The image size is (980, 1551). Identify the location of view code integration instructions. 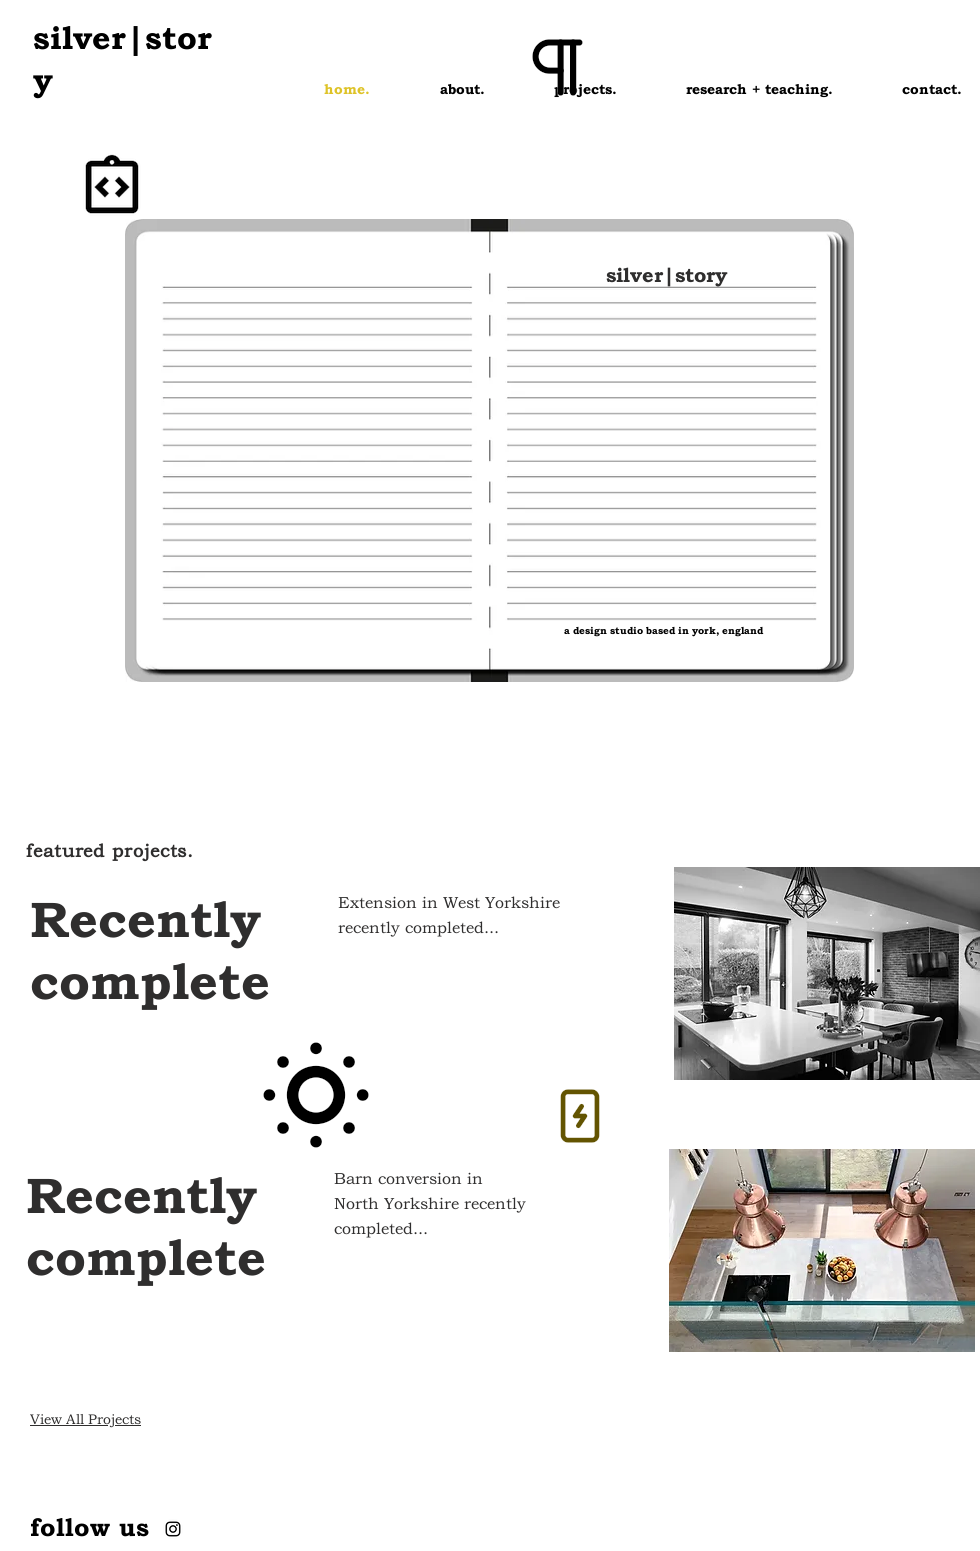
(112, 187).